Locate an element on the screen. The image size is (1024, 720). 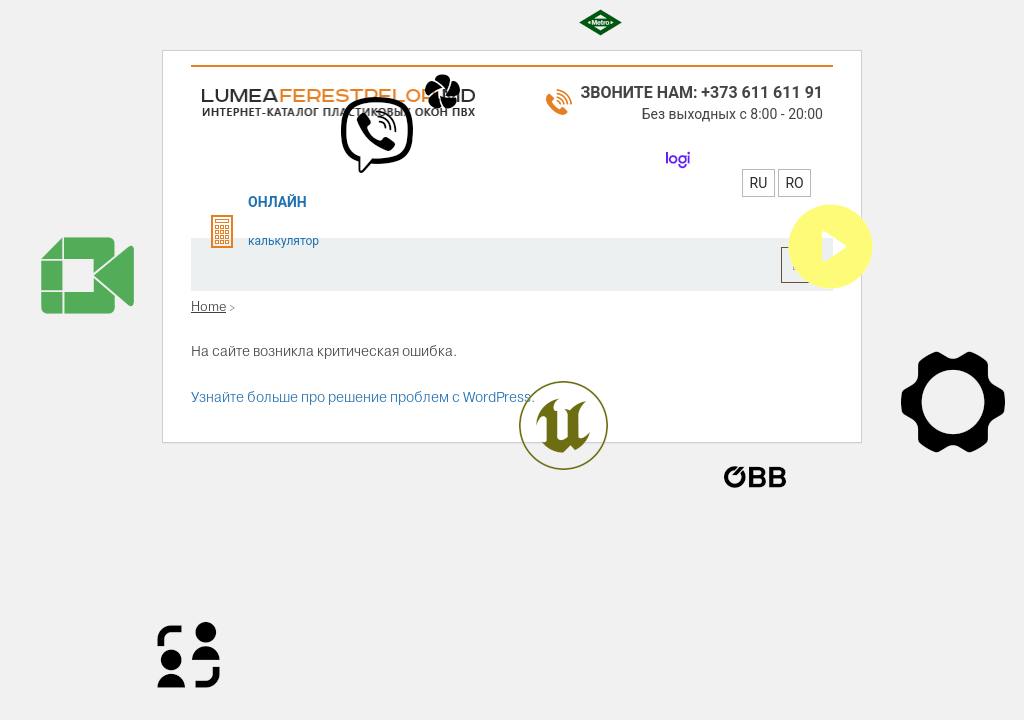
Logitech brand logo is located at coordinates (678, 160).